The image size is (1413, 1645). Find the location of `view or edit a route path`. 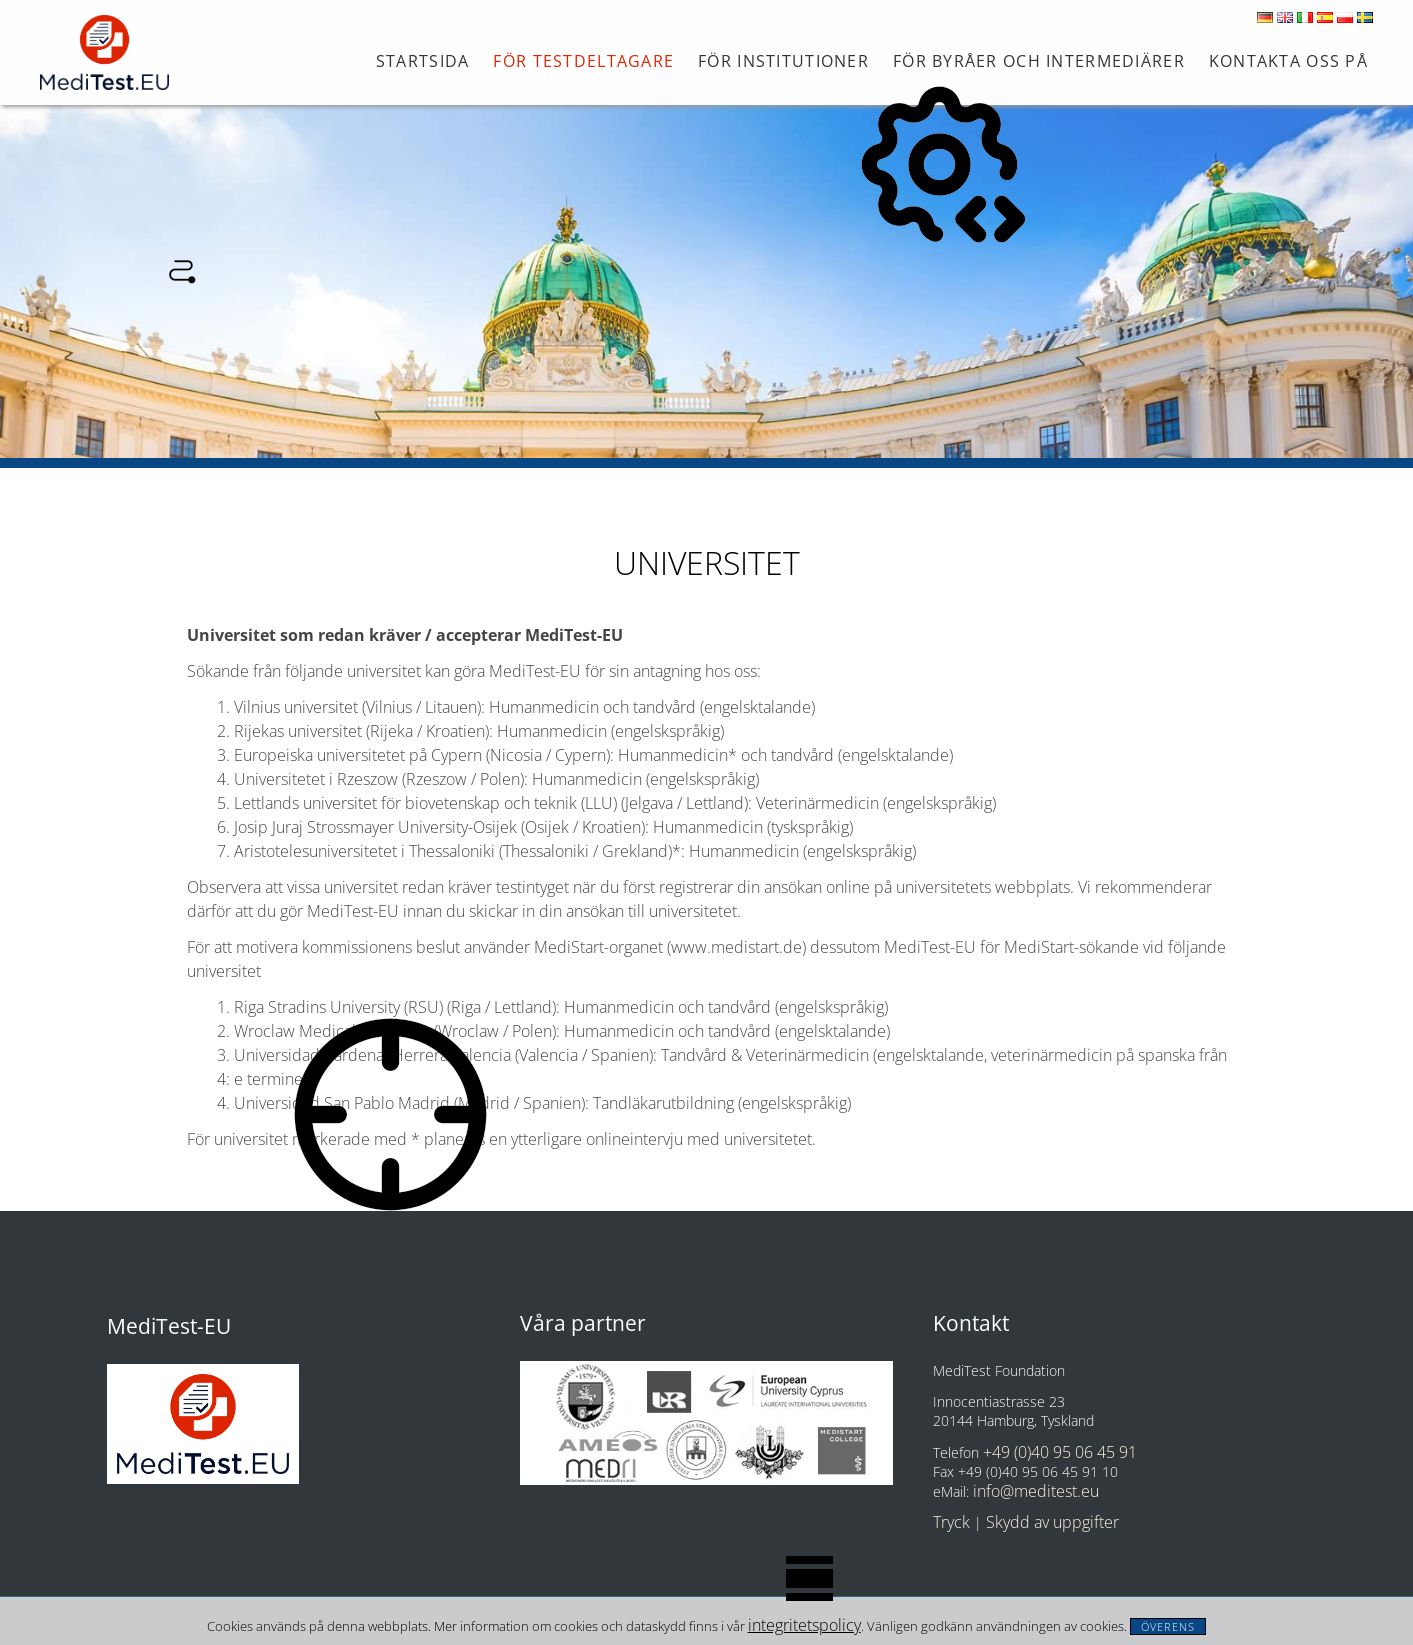

view or edit a route path is located at coordinates (182, 270).